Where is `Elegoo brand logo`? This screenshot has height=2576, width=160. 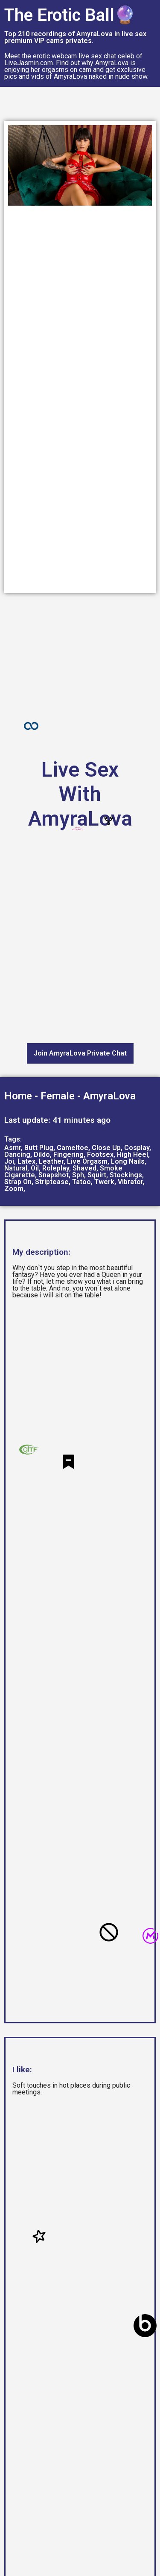
Elegoo brand logo is located at coordinates (31, 726).